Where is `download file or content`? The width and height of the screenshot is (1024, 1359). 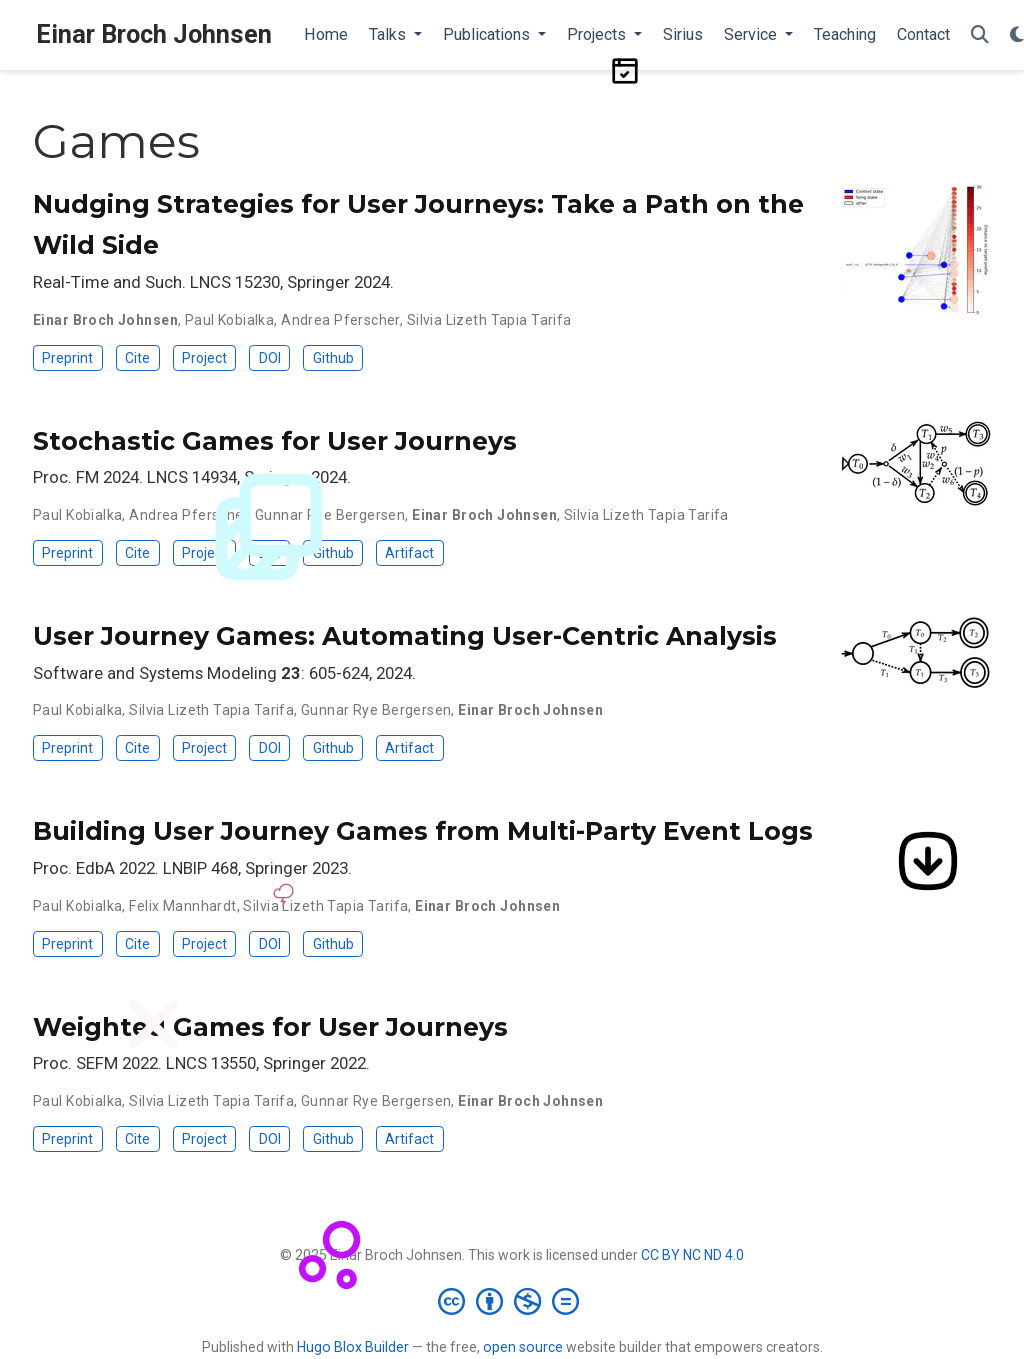
download file or content is located at coordinates (928, 861).